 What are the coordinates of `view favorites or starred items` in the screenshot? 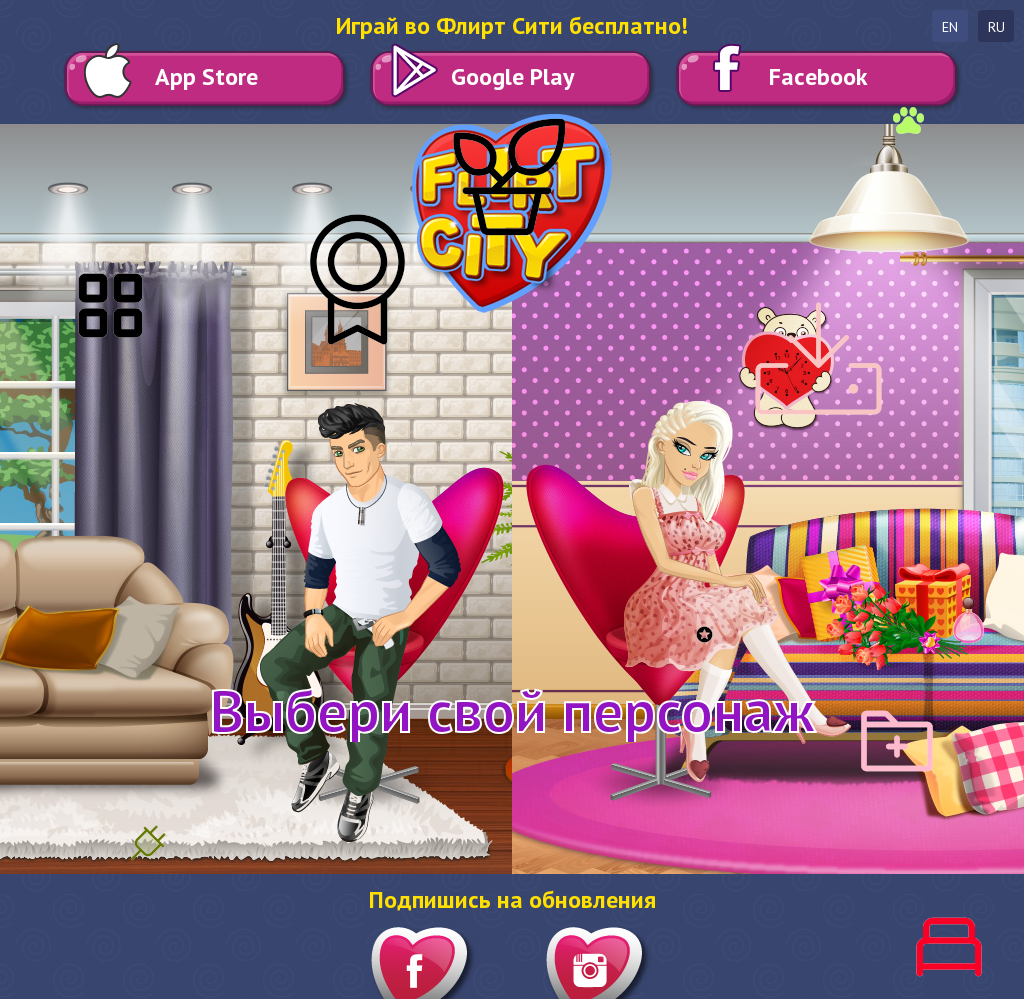 It's located at (704, 634).